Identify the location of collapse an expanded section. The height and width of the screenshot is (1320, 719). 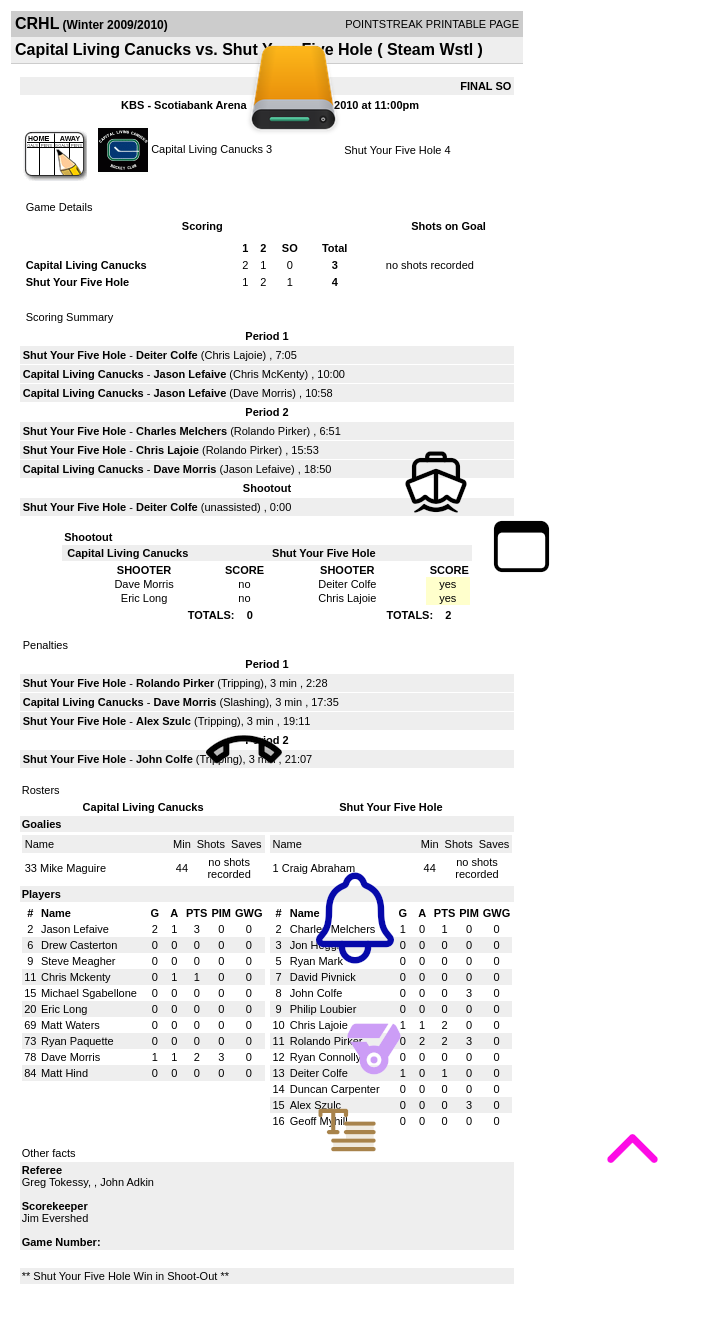
(632, 1148).